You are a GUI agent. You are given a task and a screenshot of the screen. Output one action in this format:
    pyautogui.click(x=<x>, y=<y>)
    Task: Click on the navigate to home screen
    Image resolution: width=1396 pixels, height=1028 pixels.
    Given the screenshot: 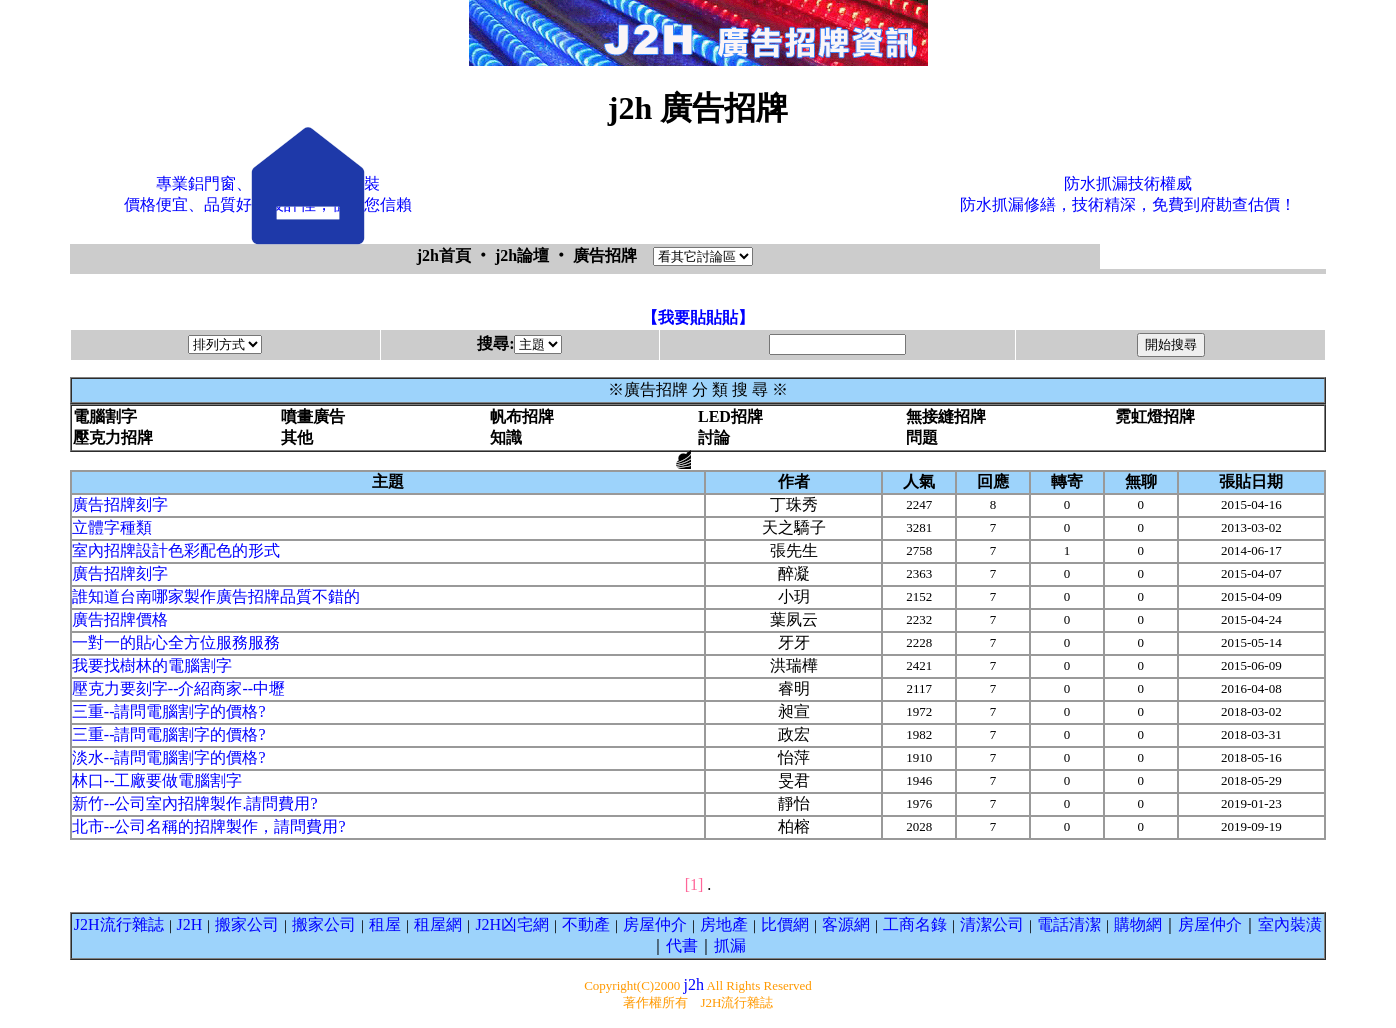 What is the action you would take?
    pyautogui.click(x=308, y=188)
    